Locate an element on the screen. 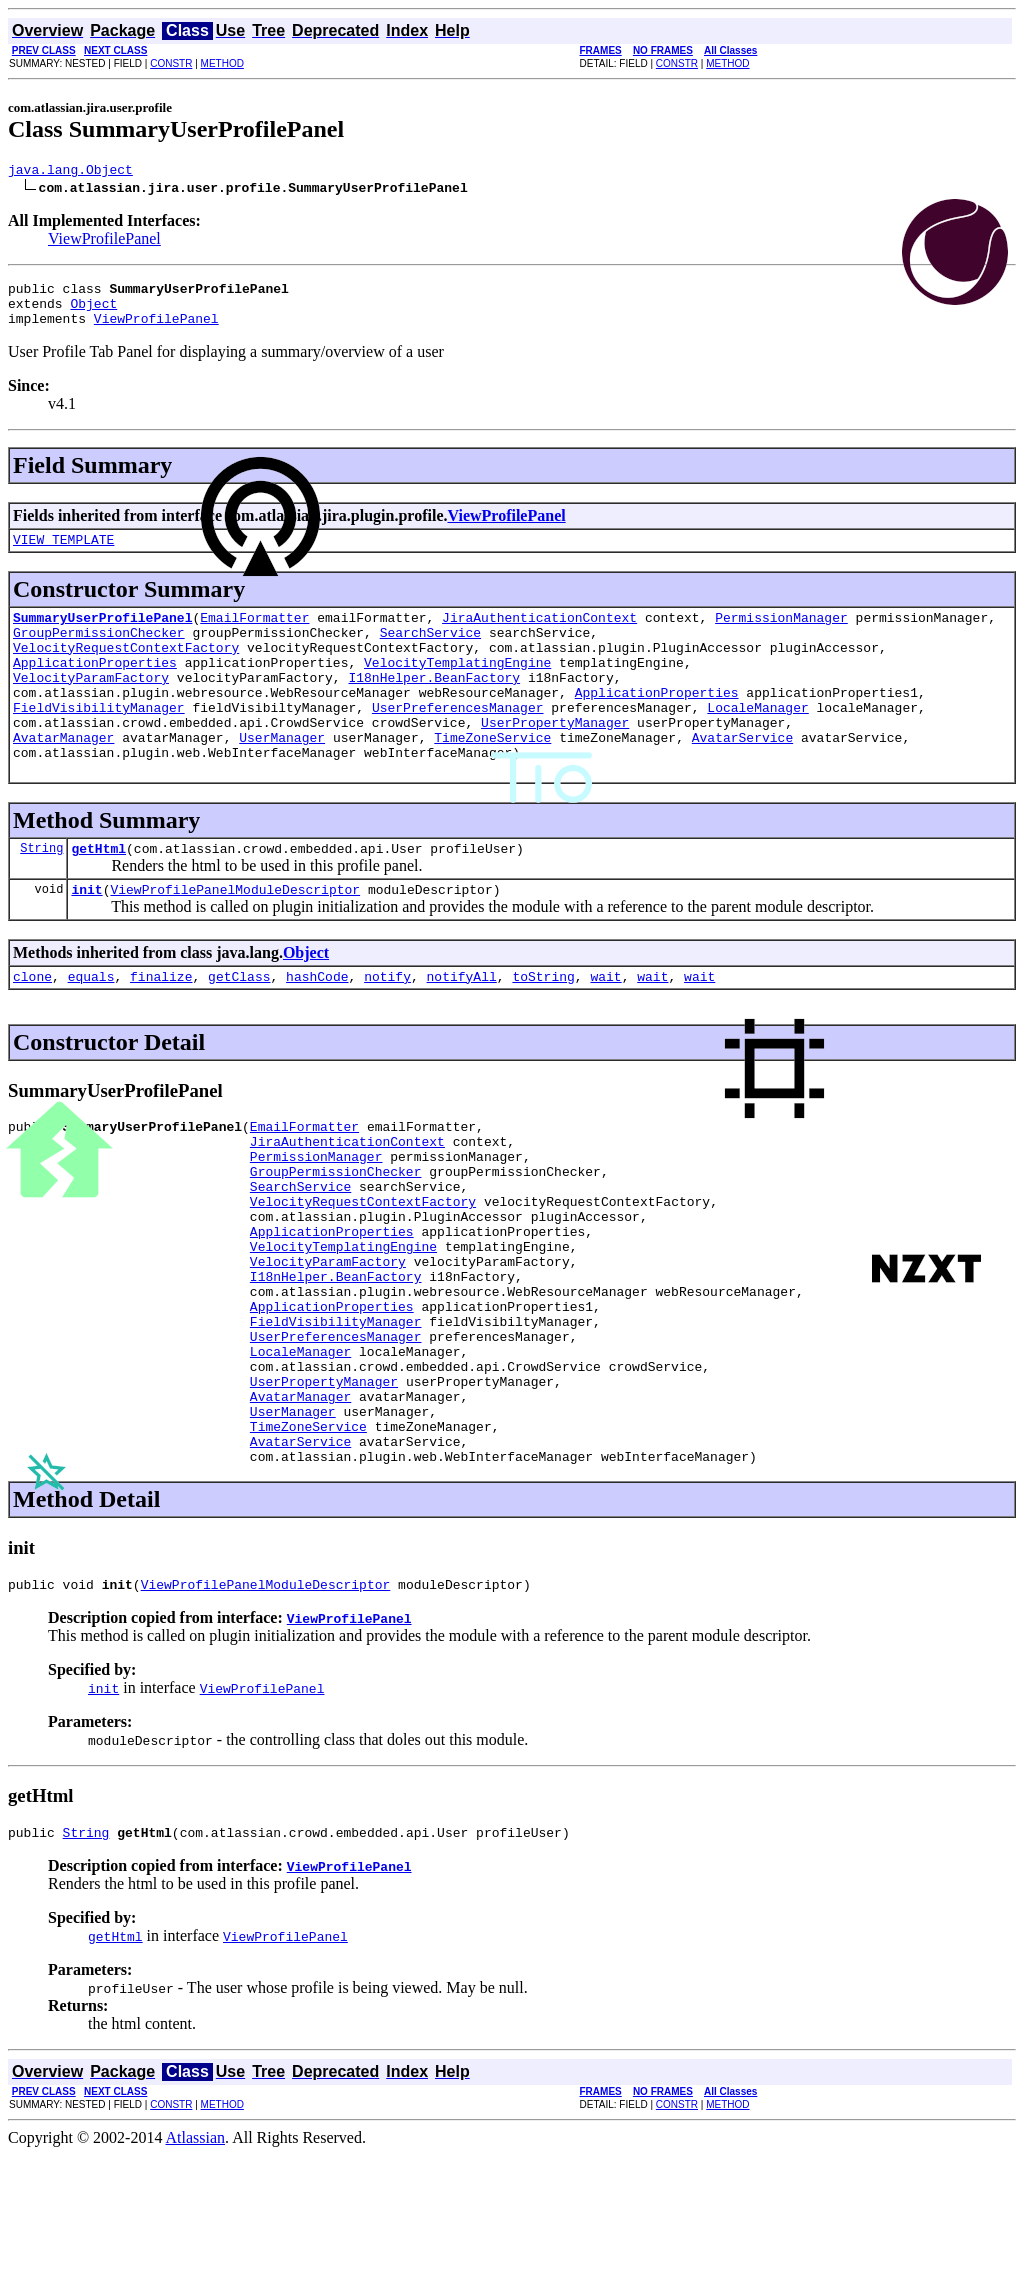 This screenshot has width=1024, height=2284. indicates earthquake alert or warning is located at coordinates (59, 1153).